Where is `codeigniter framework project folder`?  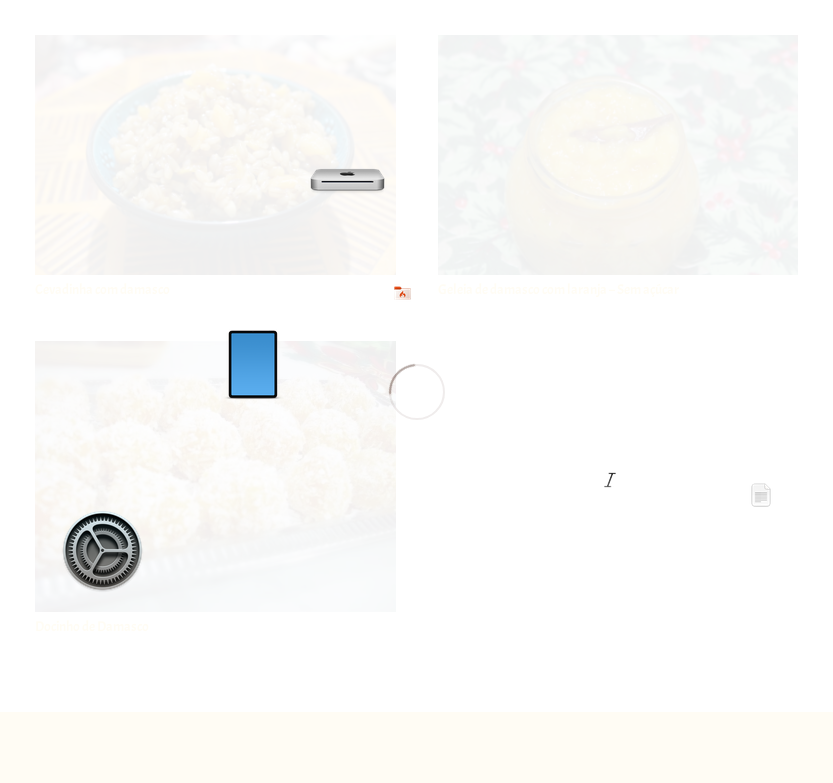
codeigniter framework project folder is located at coordinates (402, 293).